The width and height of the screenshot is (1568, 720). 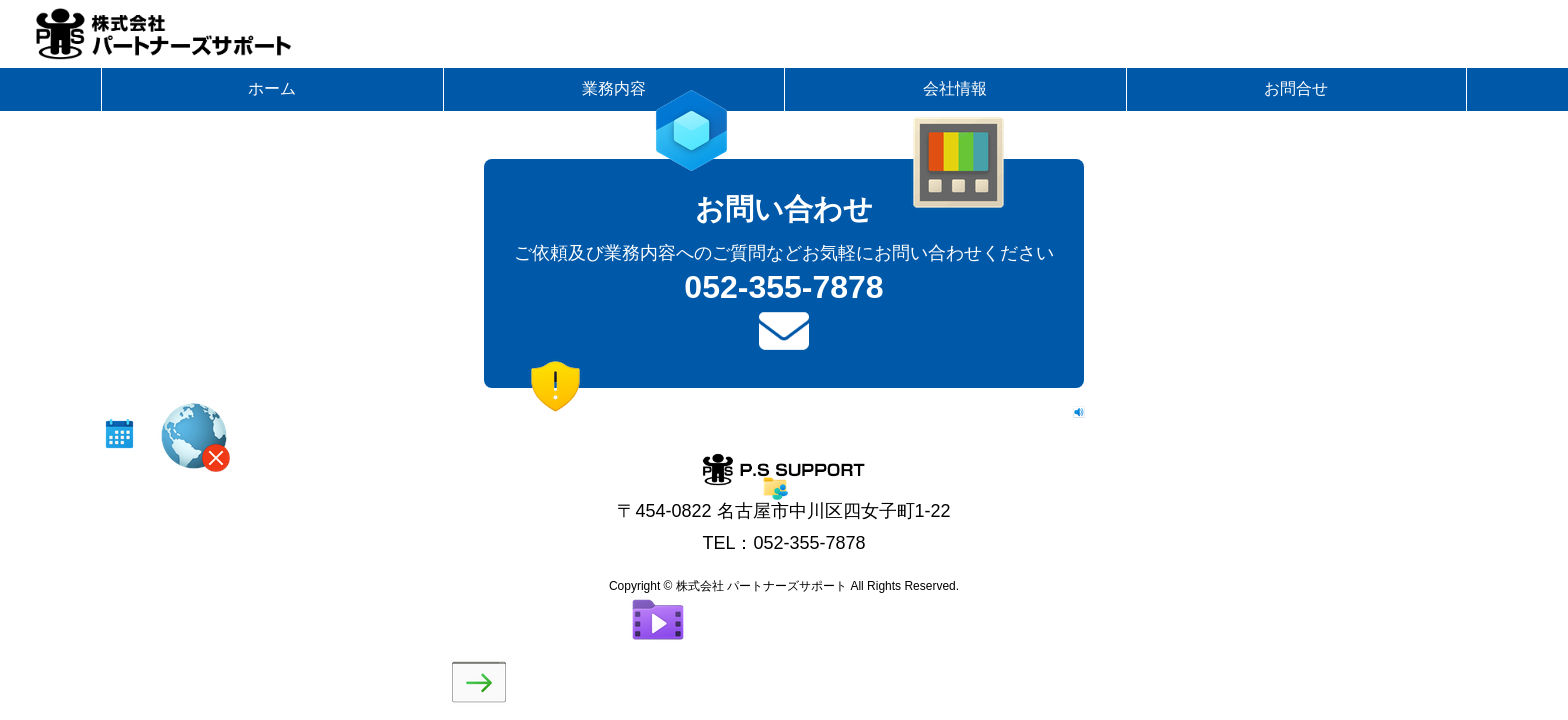 I want to click on indicates a security warning or alert, so click(x=555, y=386).